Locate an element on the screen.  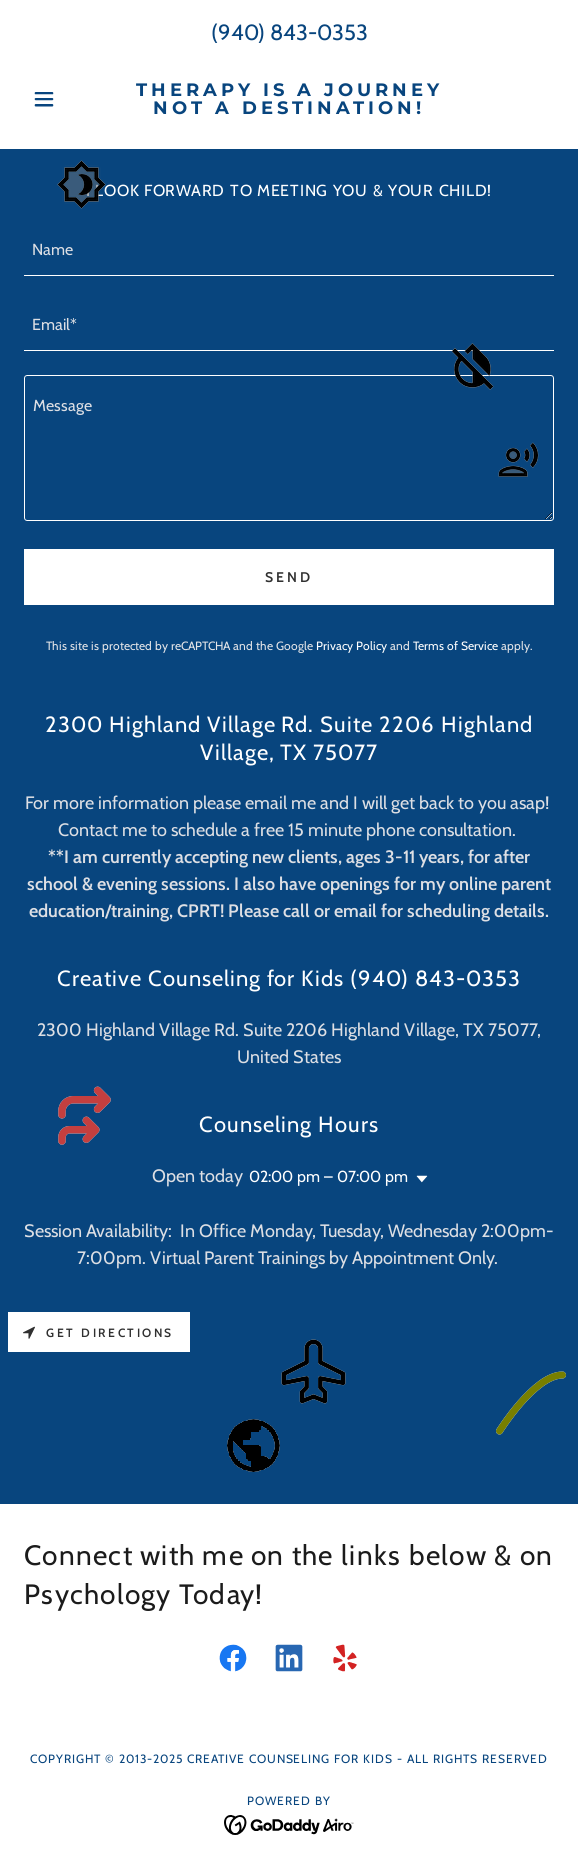
apply ease-out animation timing is located at coordinates (531, 1403).